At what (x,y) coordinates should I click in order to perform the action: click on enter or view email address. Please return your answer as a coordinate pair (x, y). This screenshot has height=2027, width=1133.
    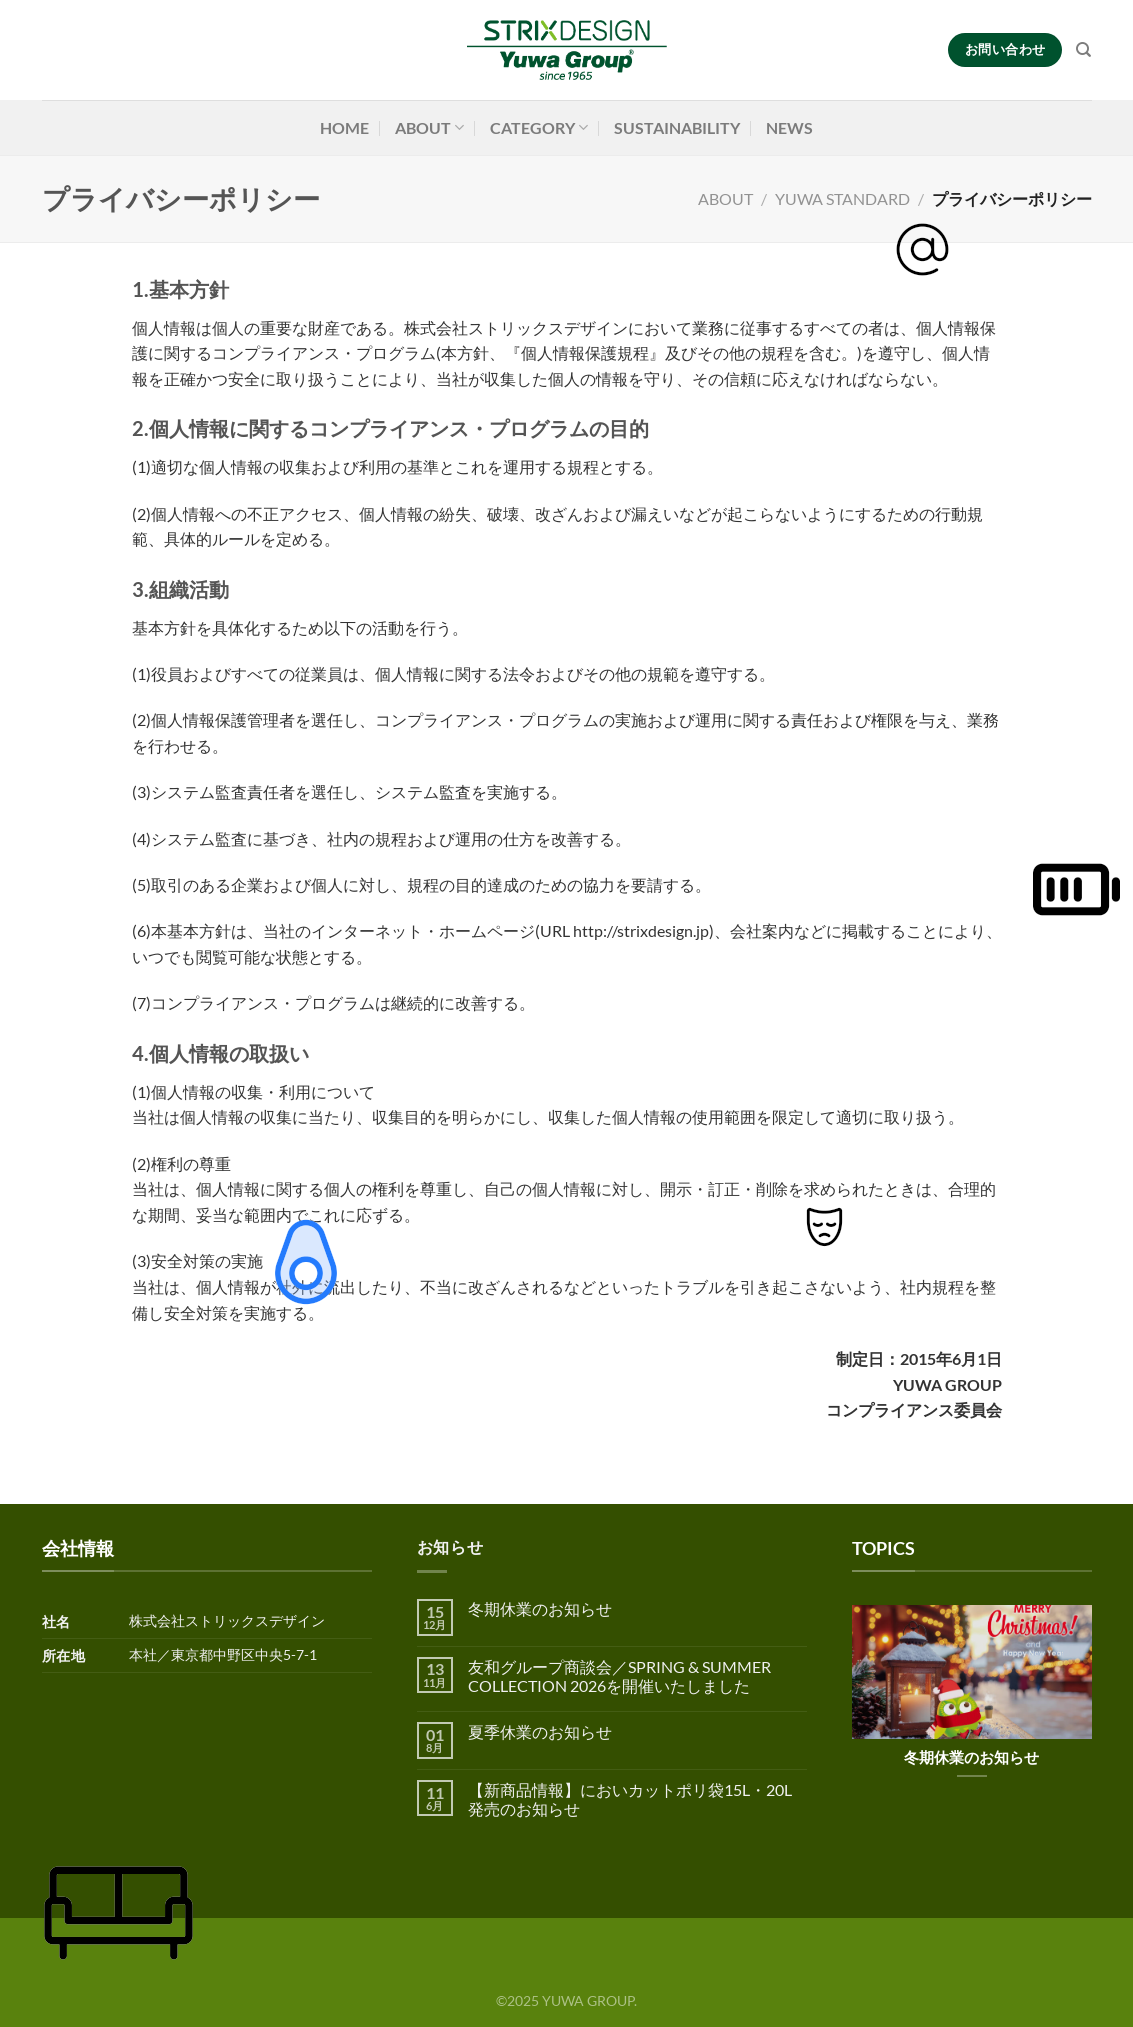
    Looking at the image, I should click on (922, 249).